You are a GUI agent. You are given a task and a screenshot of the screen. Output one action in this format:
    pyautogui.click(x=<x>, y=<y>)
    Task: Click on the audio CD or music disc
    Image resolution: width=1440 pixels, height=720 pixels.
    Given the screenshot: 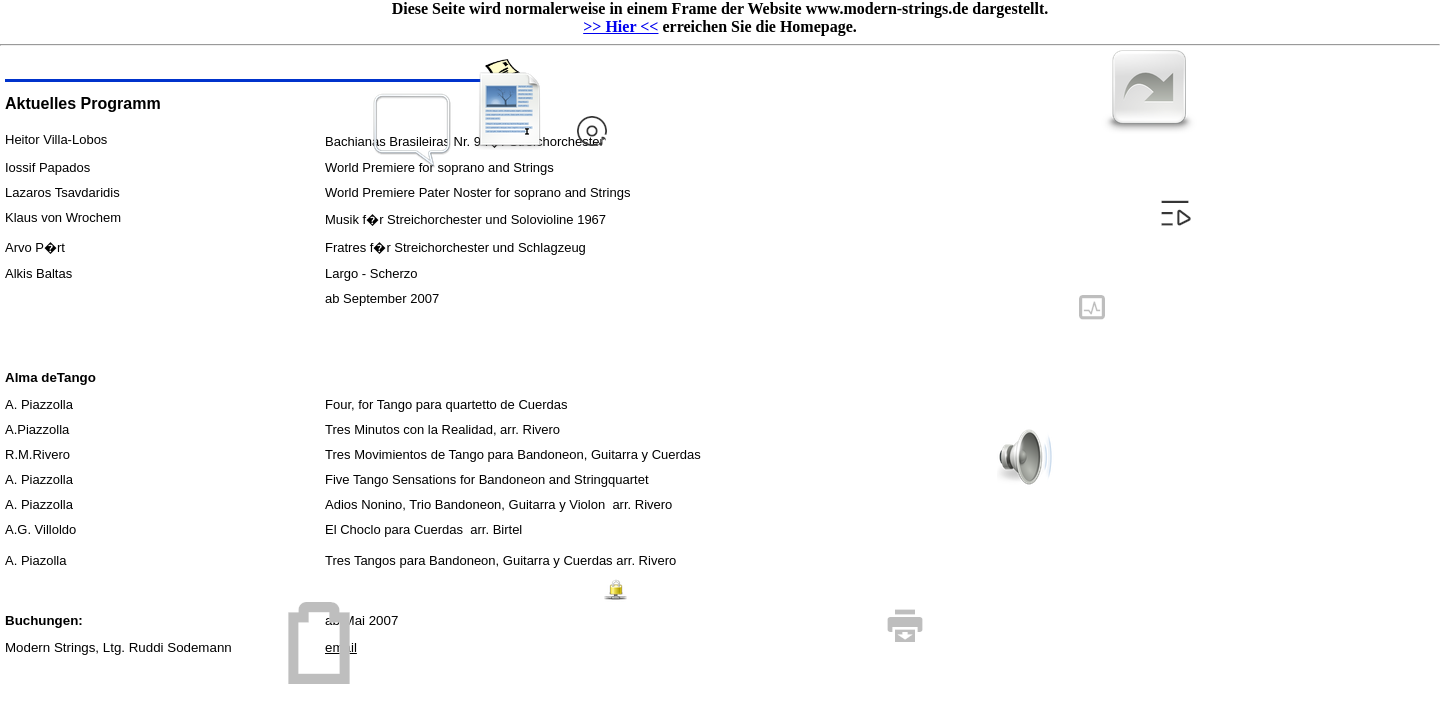 What is the action you would take?
    pyautogui.click(x=592, y=131)
    